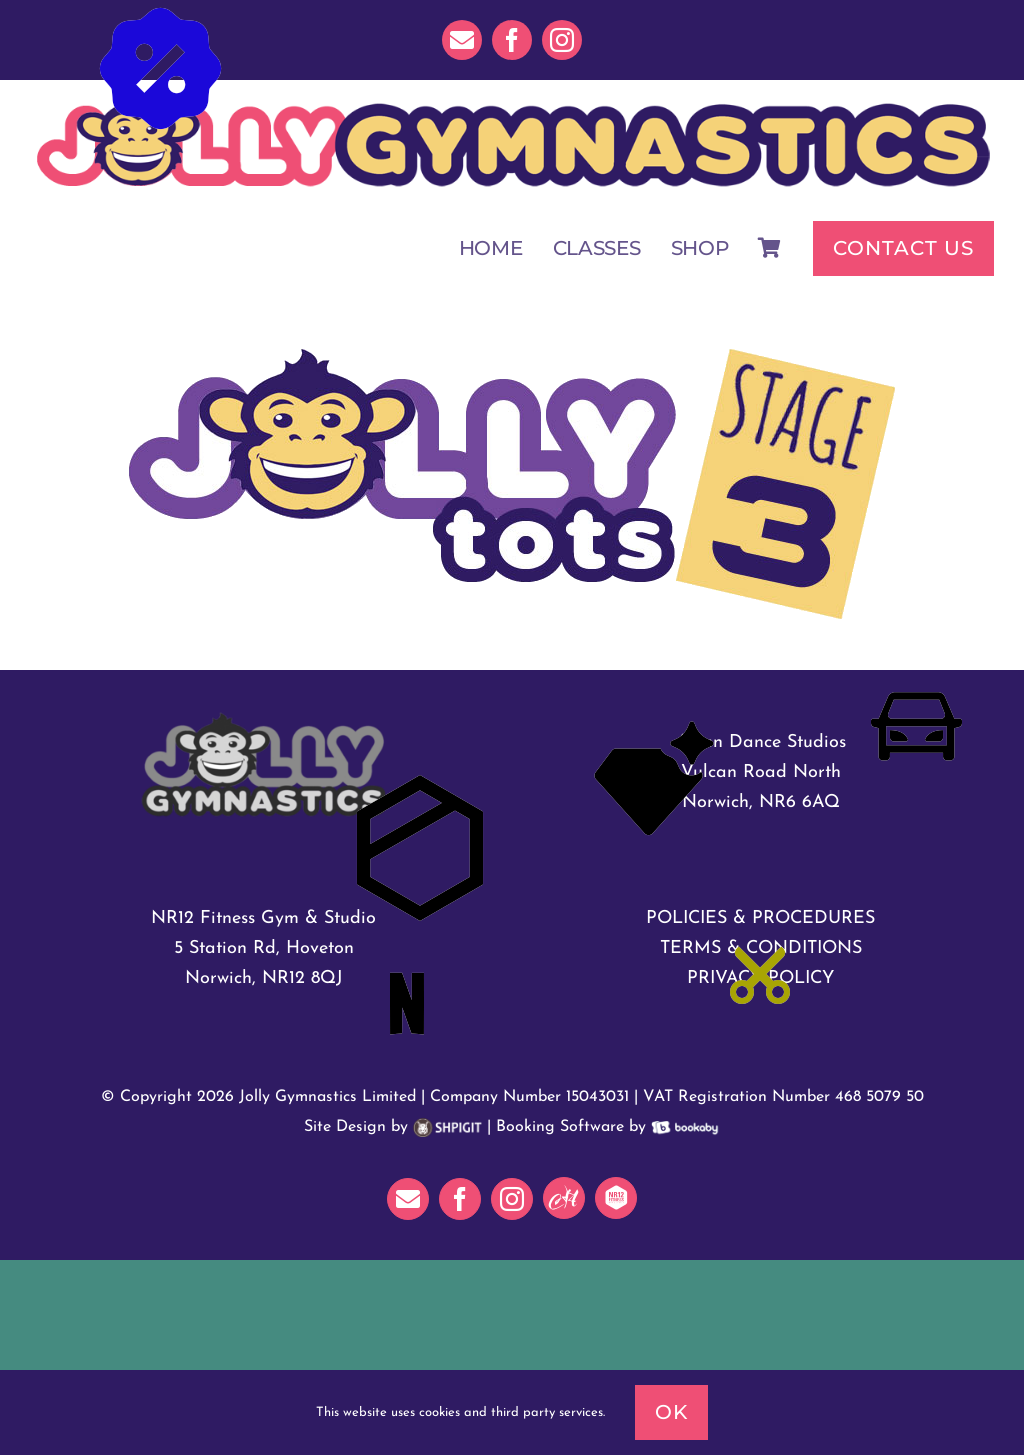  I want to click on cut selected content, so click(760, 974).